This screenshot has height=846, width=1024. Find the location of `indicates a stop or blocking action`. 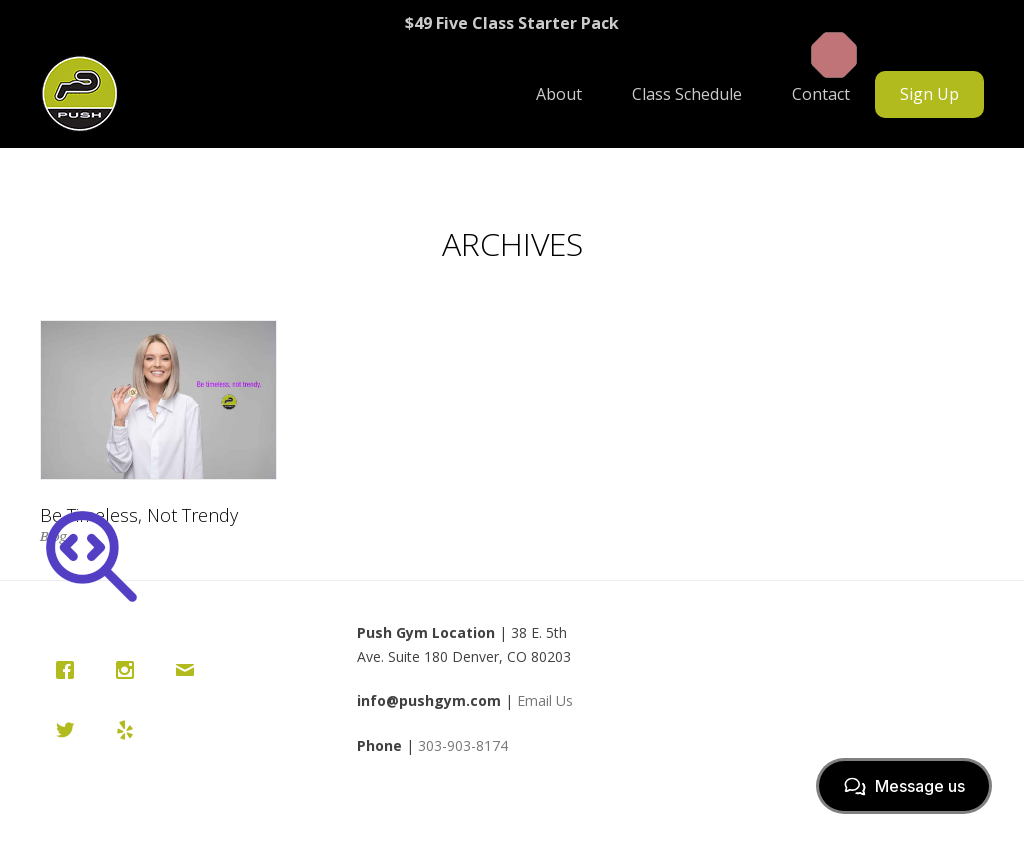

indicates a stop or blocking action is located at coordinates (834, 55).